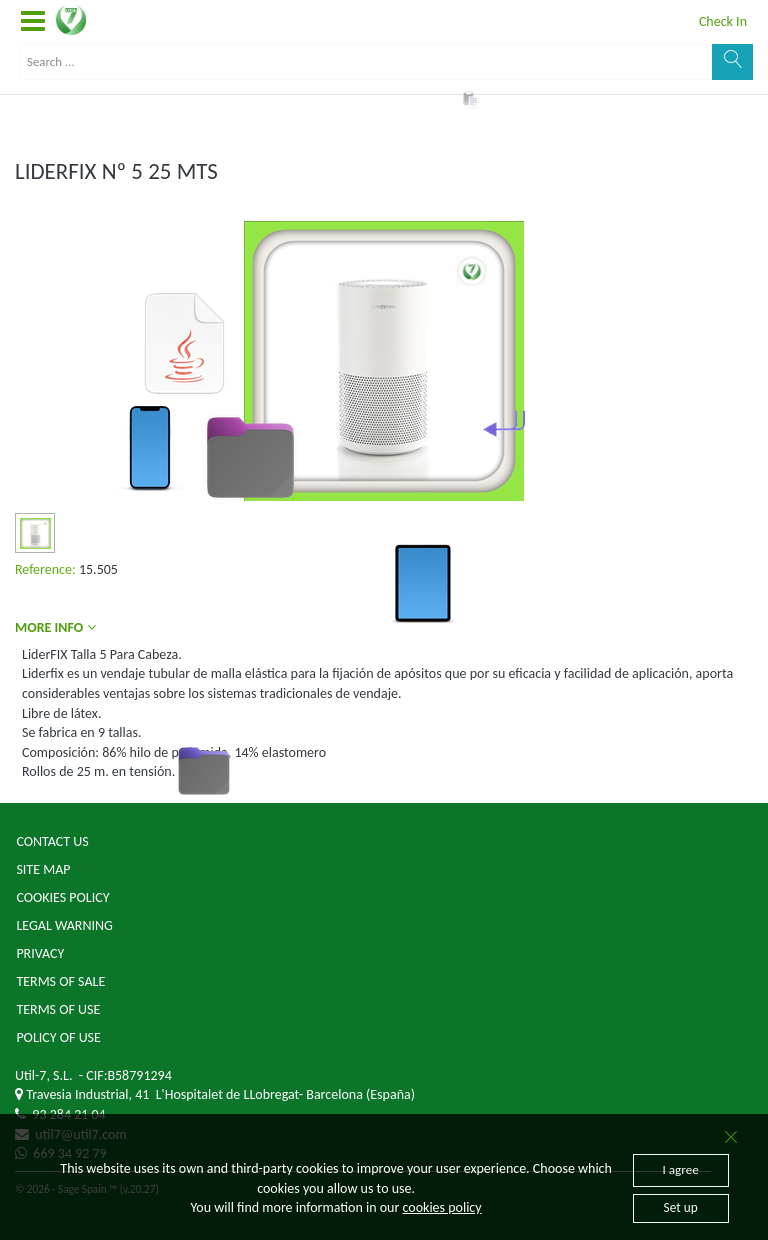  Describe the element at coordinates (150, 449) in the screenshot. I see `iPhone device connected to this mac` at that location.